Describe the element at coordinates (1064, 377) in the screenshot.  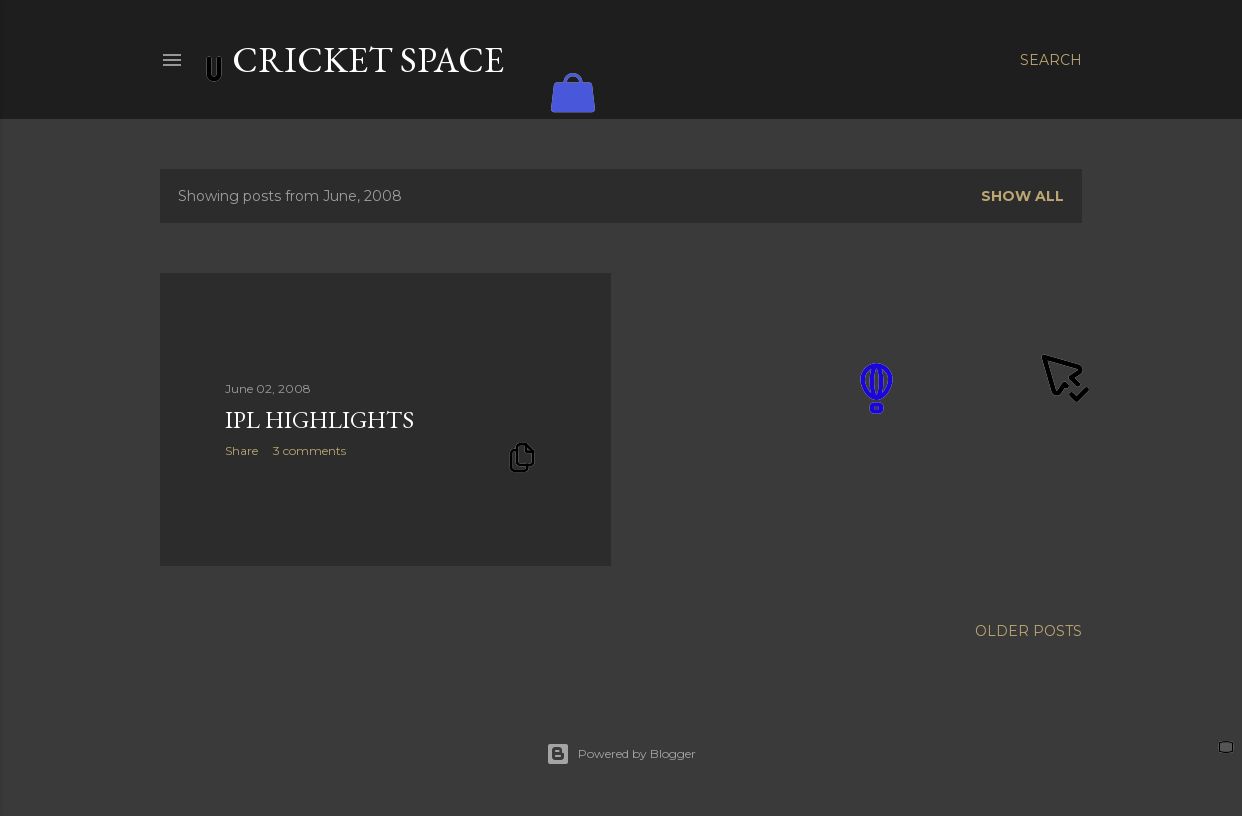
I see `click action confirmed` at that location.